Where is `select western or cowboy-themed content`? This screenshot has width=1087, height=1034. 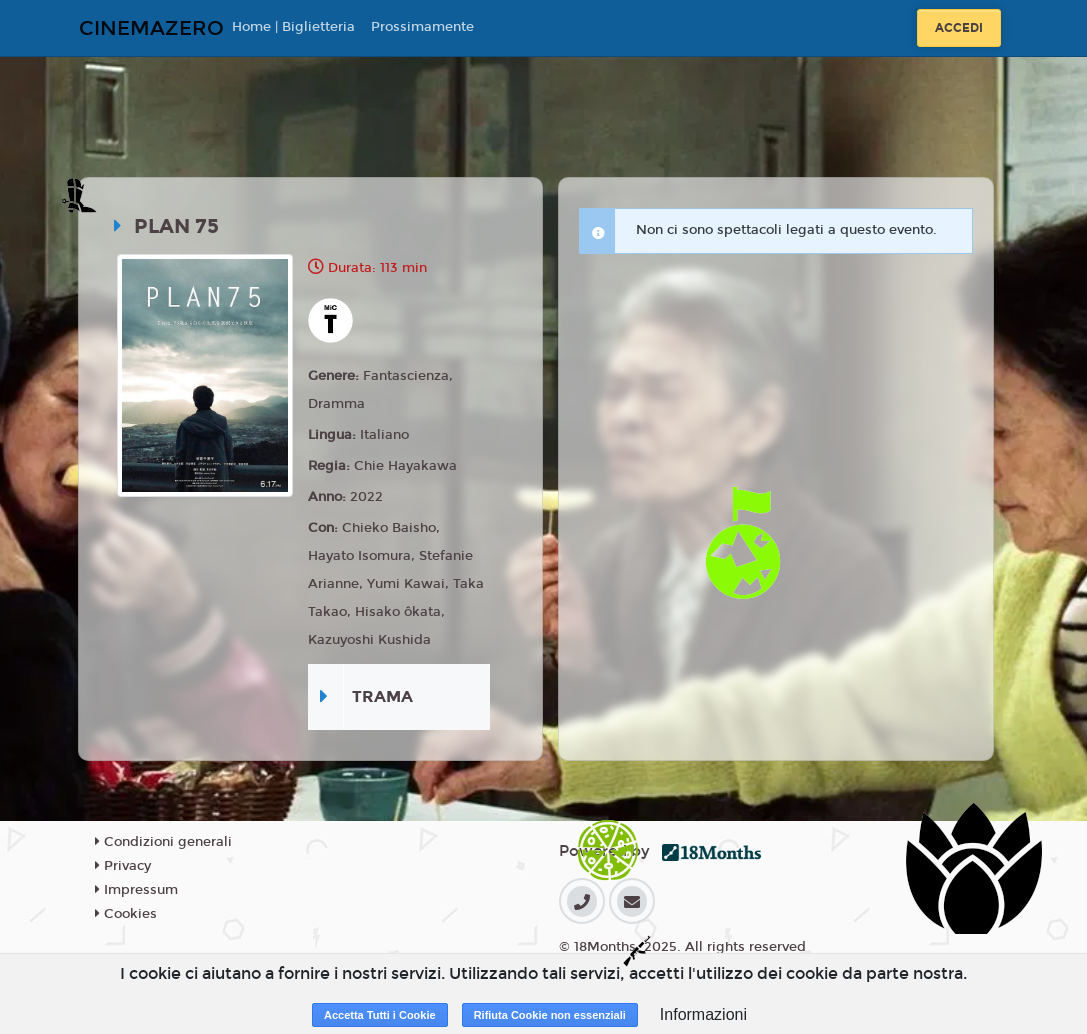 select western or cowboy-themed content is located at coordinates (78, 195).